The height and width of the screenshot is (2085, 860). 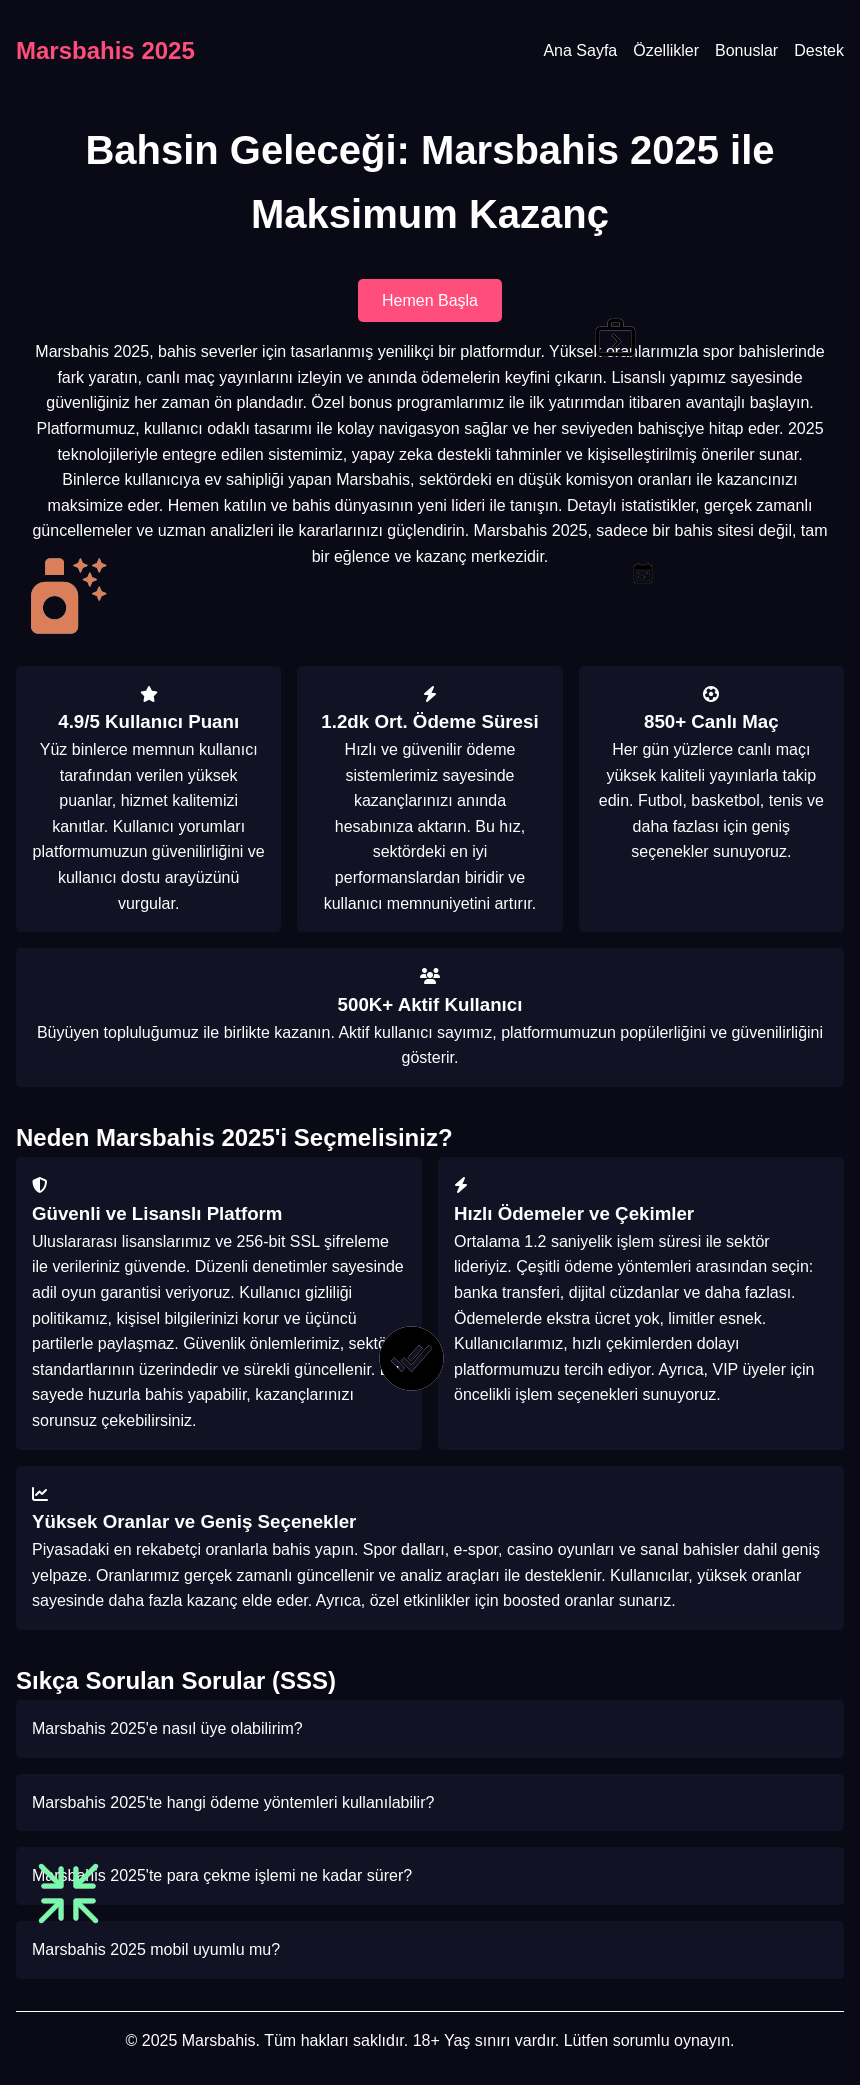 I want to click on exit fullscreen mode, so click(x=68, y=1893).